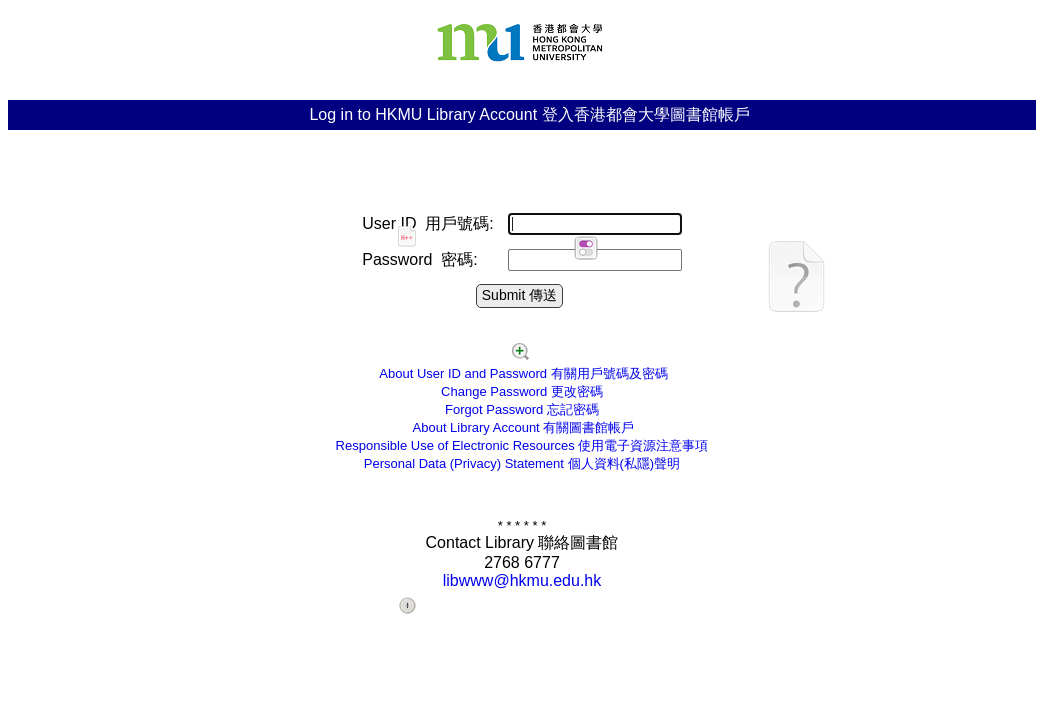 Image resolution: width=1044 pixels, height=720 pixels. What do you see at coordinates (586, 248) in the screenshot?
I see `open gnome tweaks to customize system settings` at bounding box center [586, 248].